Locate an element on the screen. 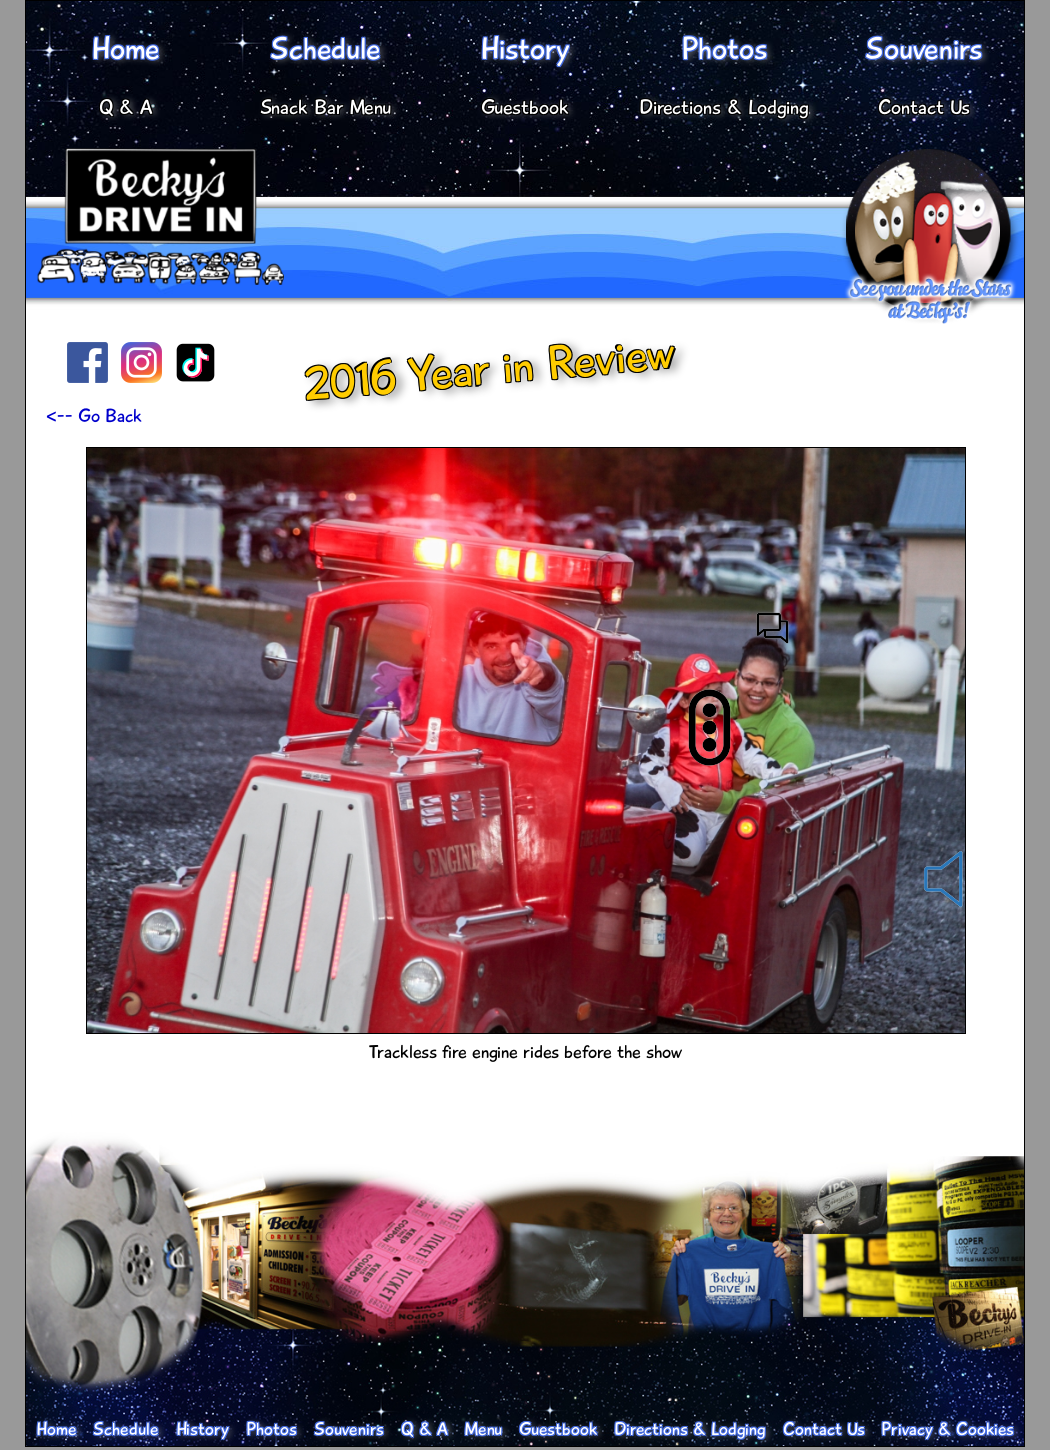 Image resolution: width=1050 pixels, height=1450 pixels. speaker with no audio output is located at coordinates (952, 879).